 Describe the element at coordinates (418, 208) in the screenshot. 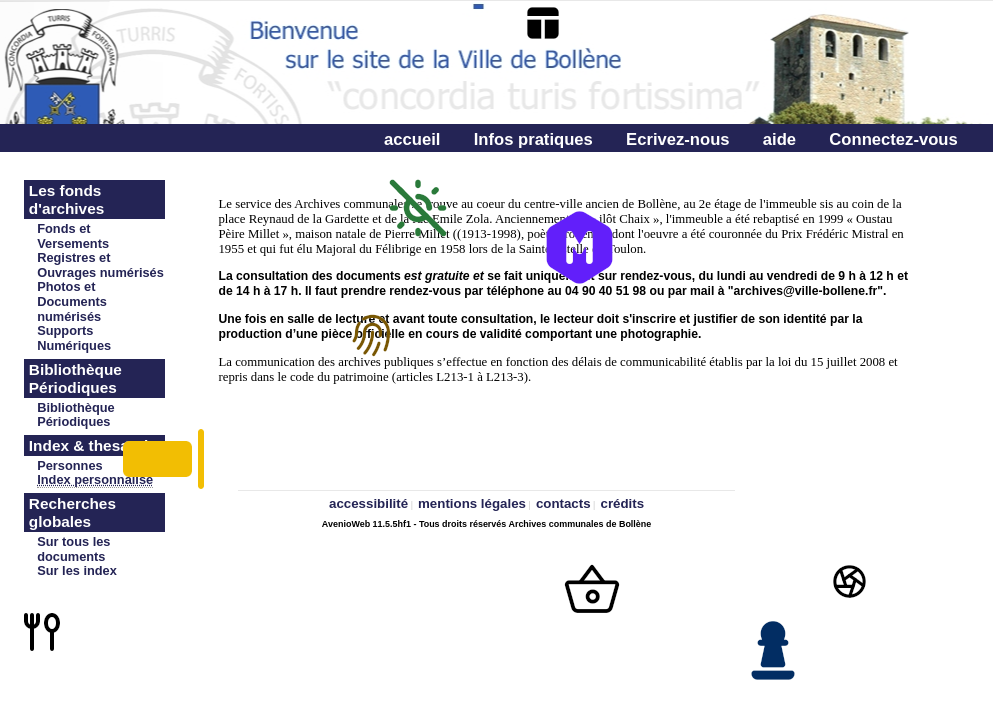

I see `disable light mode or brightness` at that location.